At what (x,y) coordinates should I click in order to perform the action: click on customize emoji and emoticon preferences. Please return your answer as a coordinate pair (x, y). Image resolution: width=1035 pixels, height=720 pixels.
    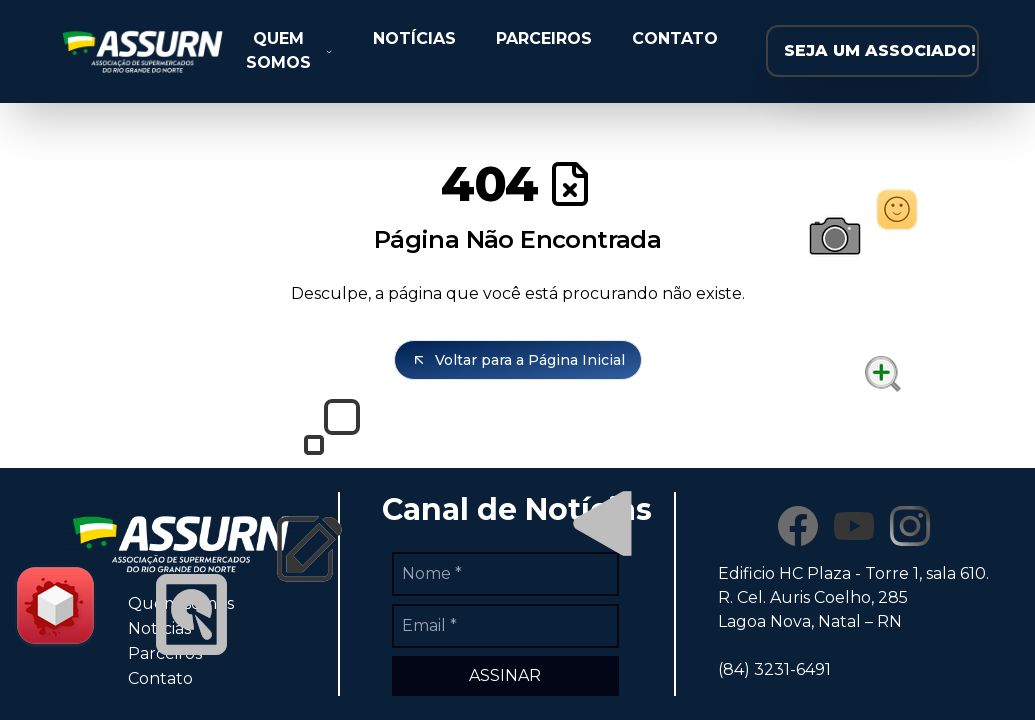
    Looking at the image, I should click on (897, 210).